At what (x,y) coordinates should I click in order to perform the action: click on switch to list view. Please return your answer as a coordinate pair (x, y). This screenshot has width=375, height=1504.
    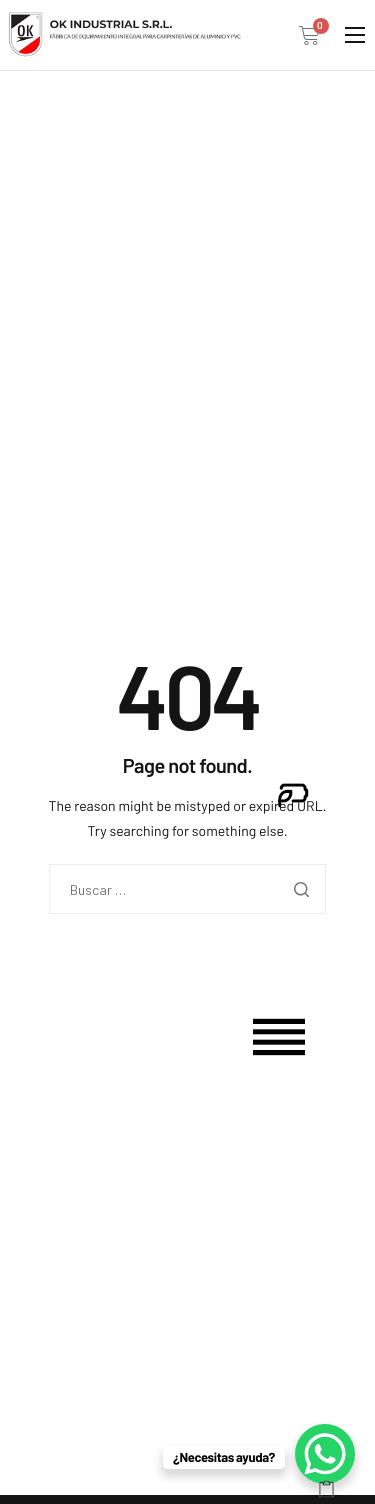
    Looking at the image, I should click on (279, 1037).